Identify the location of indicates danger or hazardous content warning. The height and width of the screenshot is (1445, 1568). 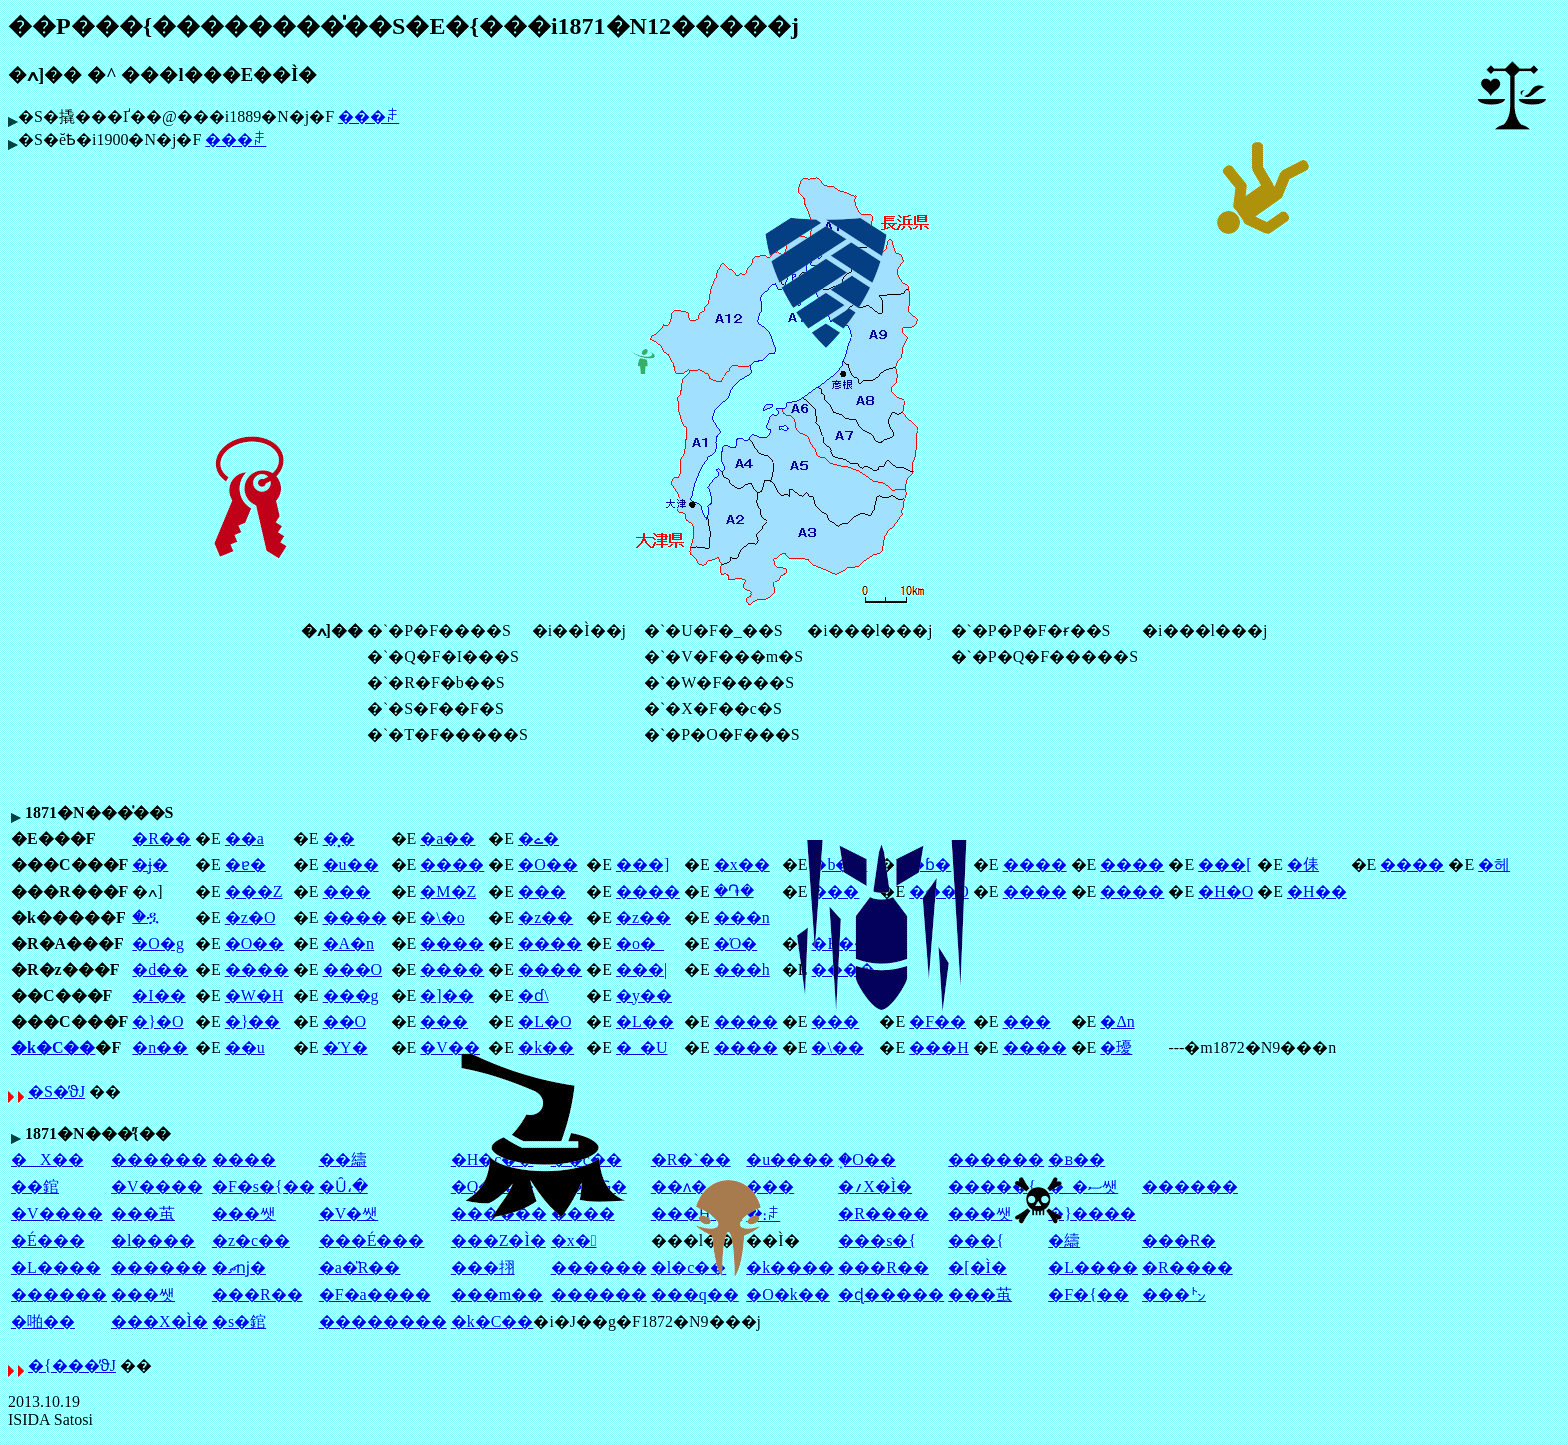
(1038, 1200).